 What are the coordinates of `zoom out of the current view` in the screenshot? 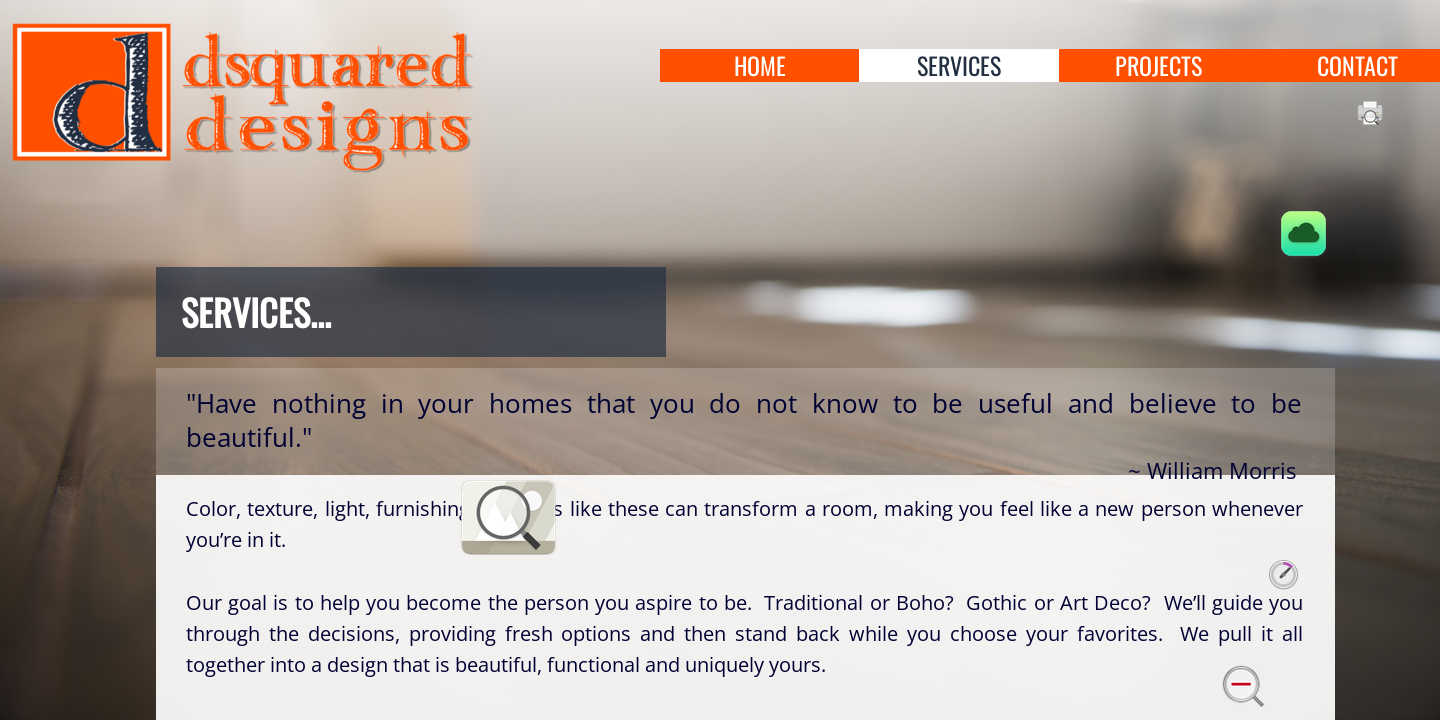 It's located at (1243, 686).